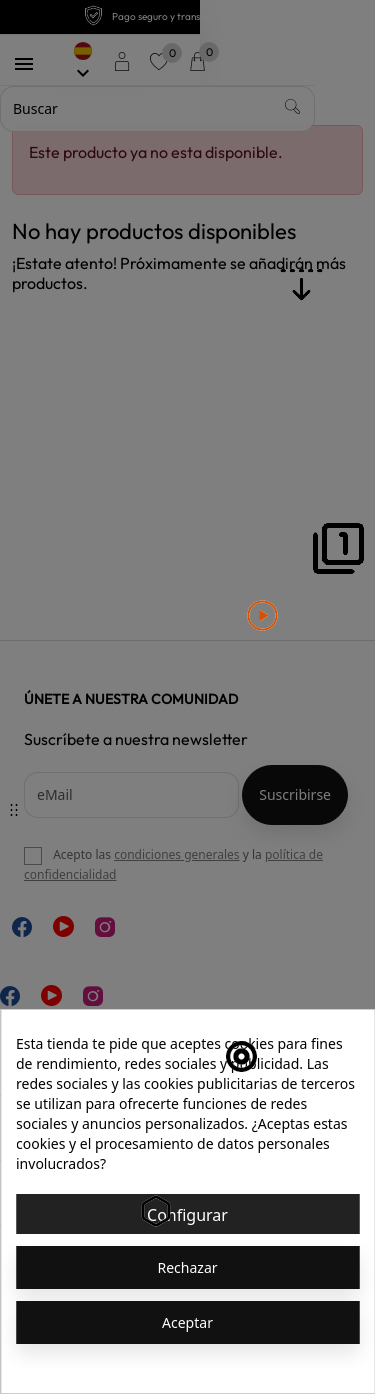 The height and width of the screenshot is (1394, 375). What do you see at coordinates (156, 1211) in the screenshot?
I see `indicates a hexagonal shape or geometric element` at bounding box center [156, 1211].